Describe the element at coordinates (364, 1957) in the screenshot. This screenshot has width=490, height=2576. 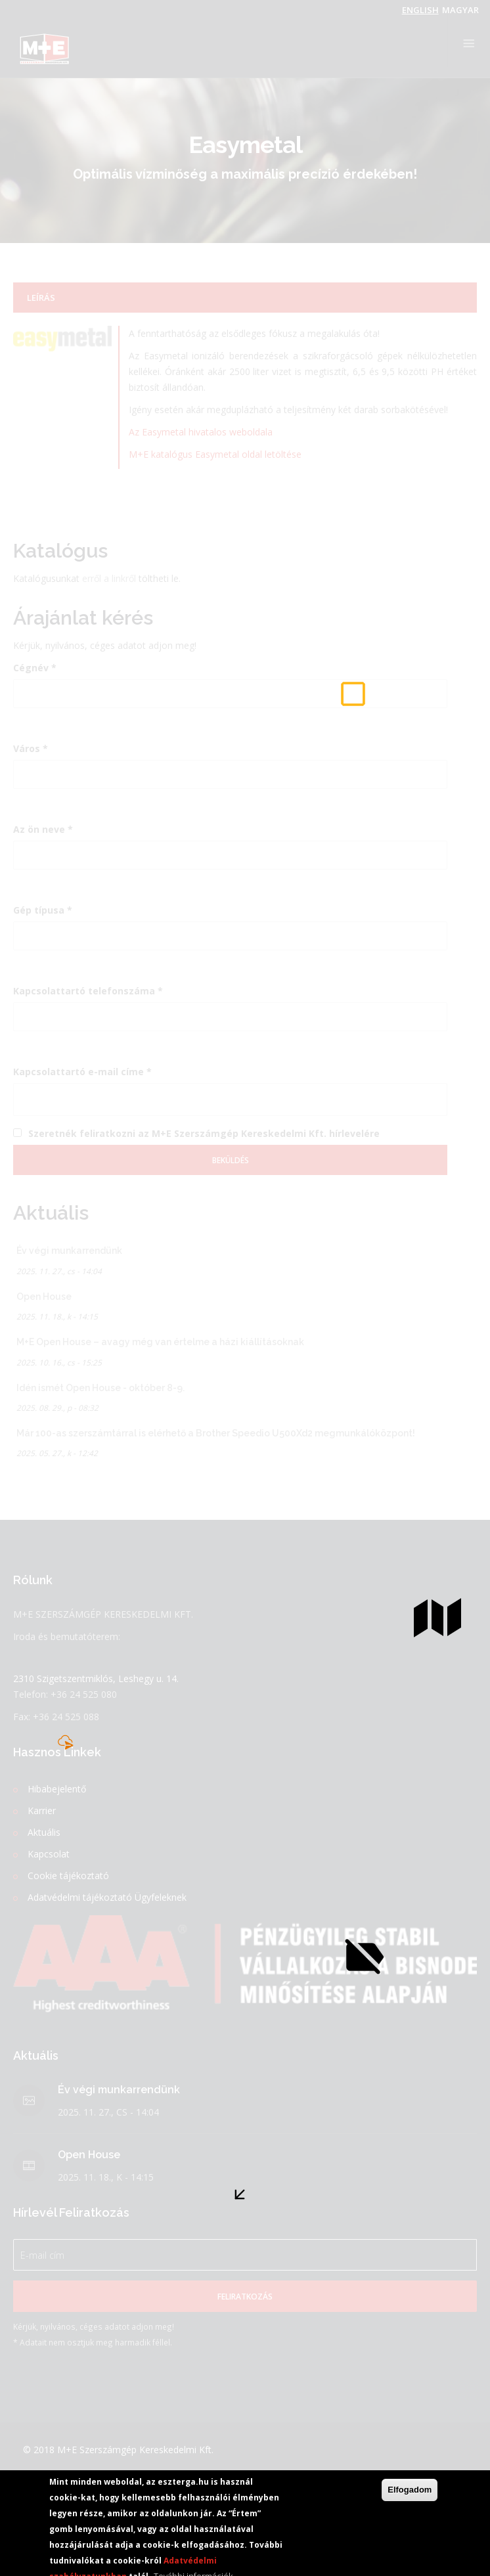
I see `remove a label or tag` at that location.